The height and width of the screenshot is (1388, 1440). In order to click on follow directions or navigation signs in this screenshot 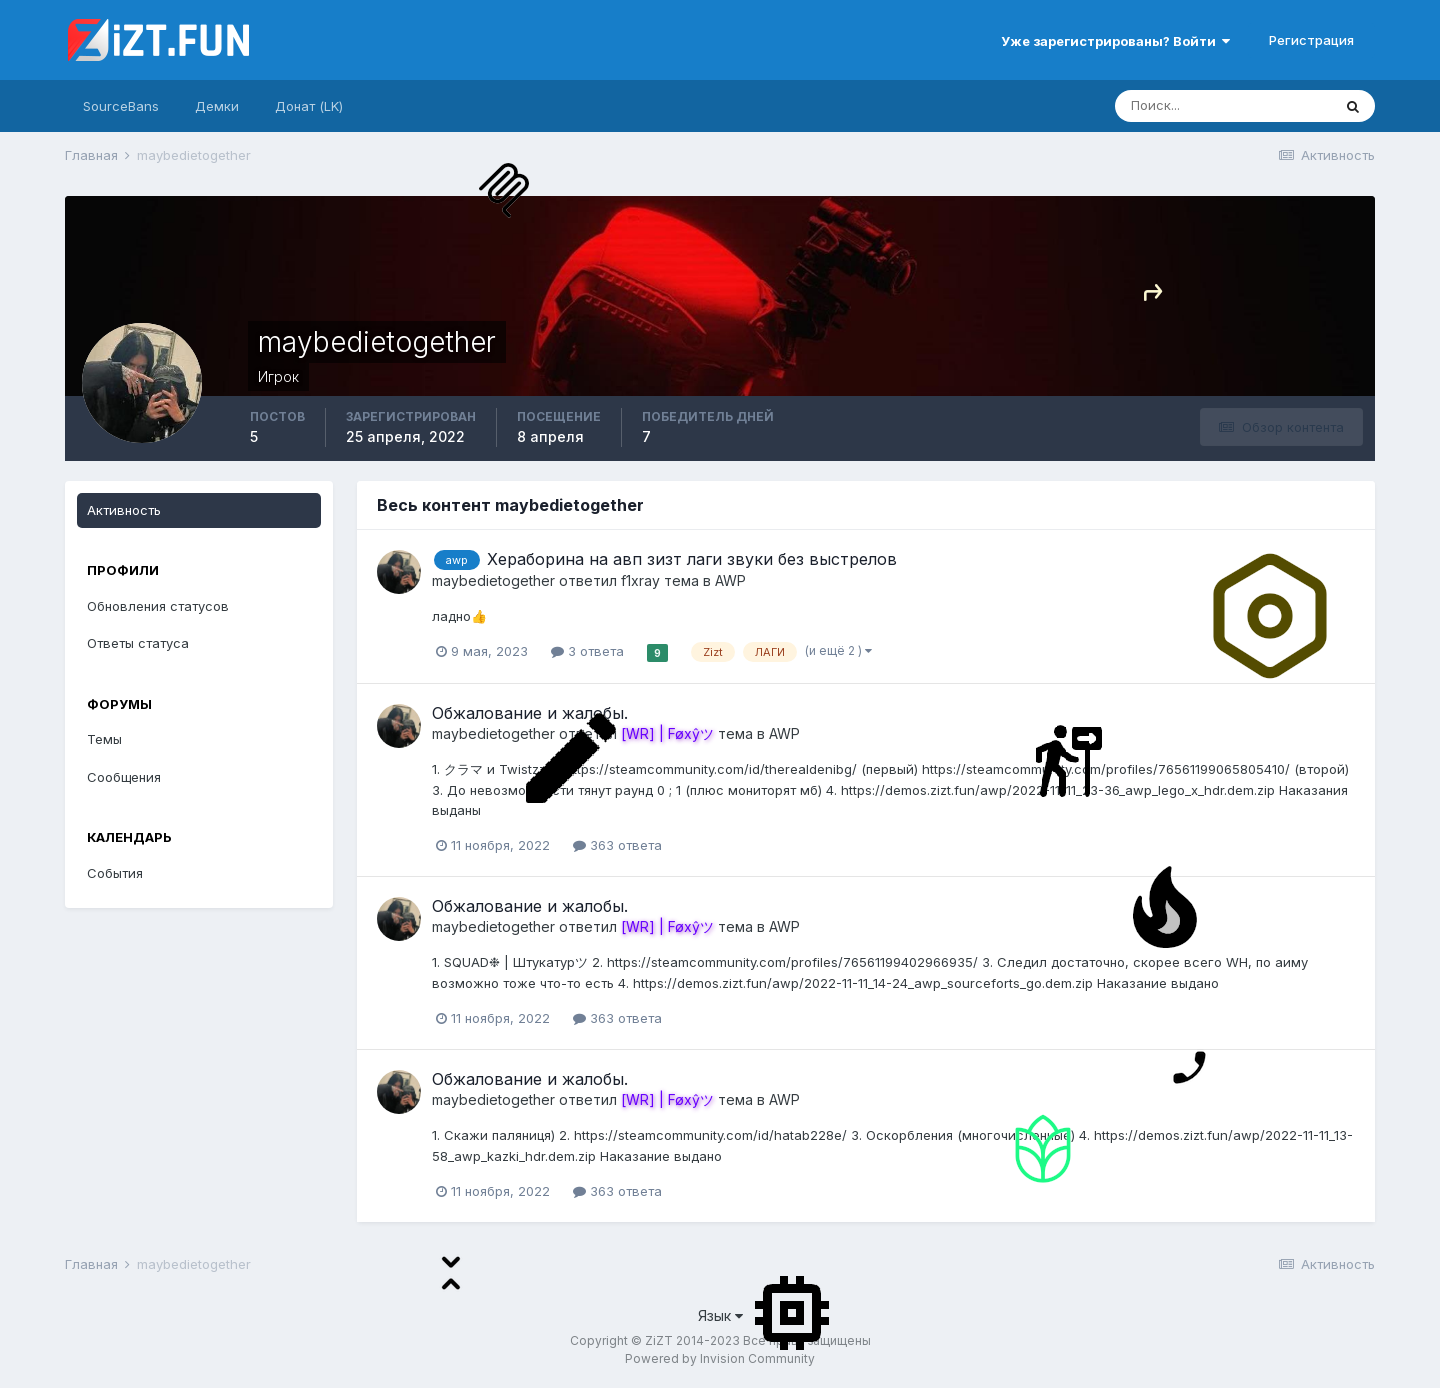, I will do `click(1069, 760)`.